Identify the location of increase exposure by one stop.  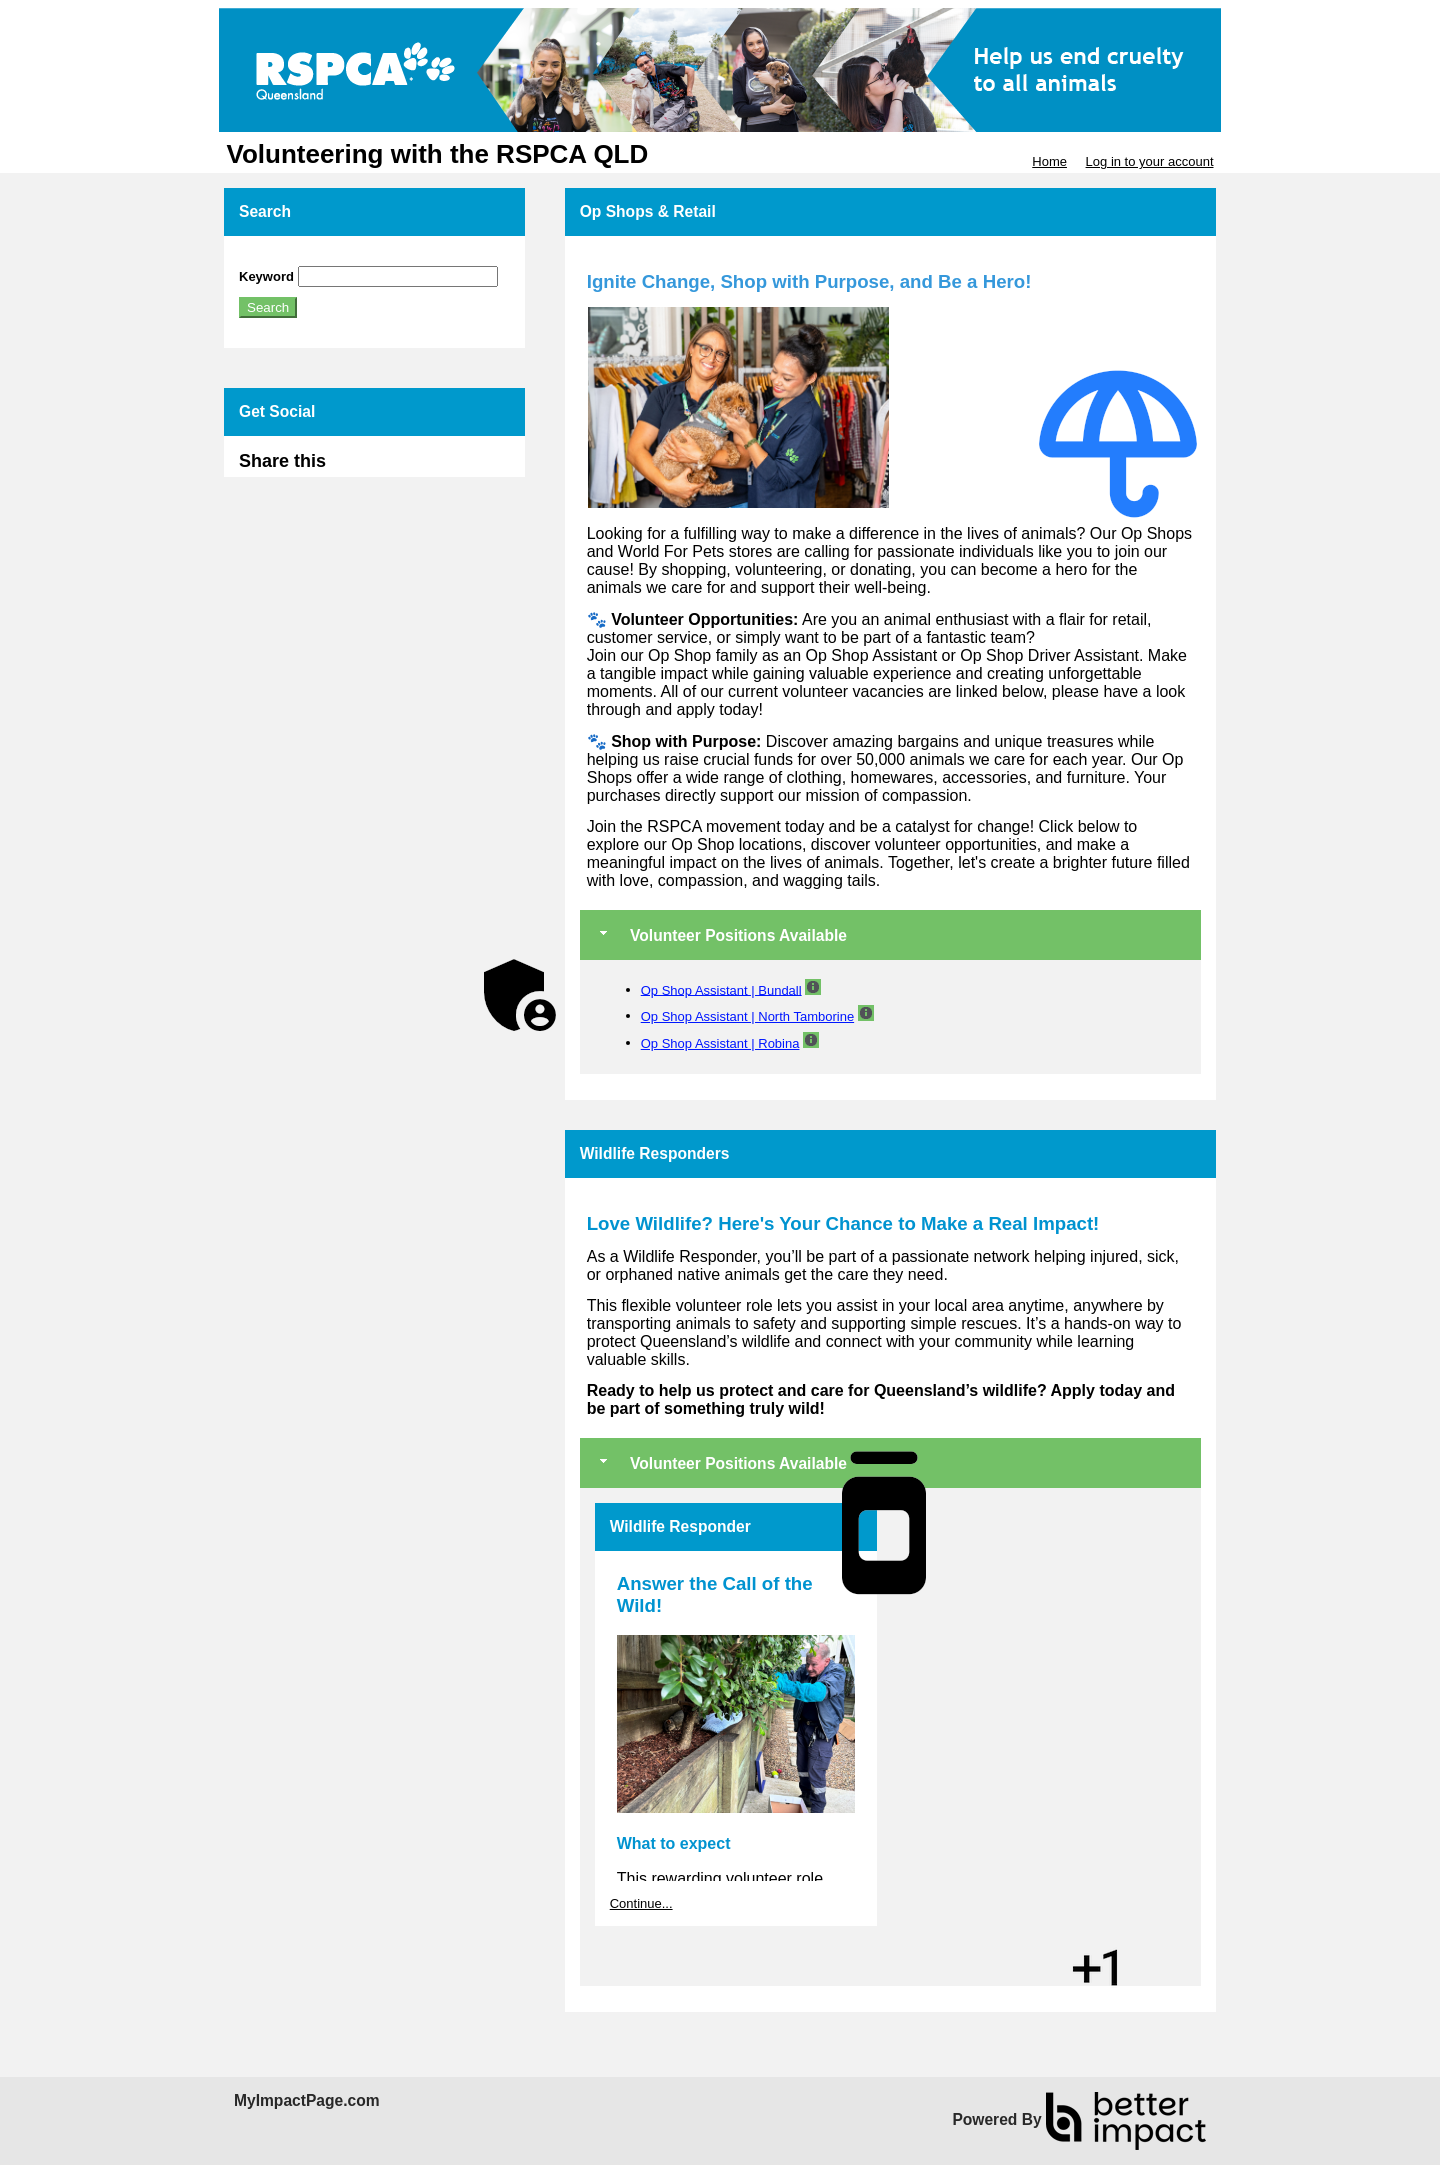
(1095, 1969).